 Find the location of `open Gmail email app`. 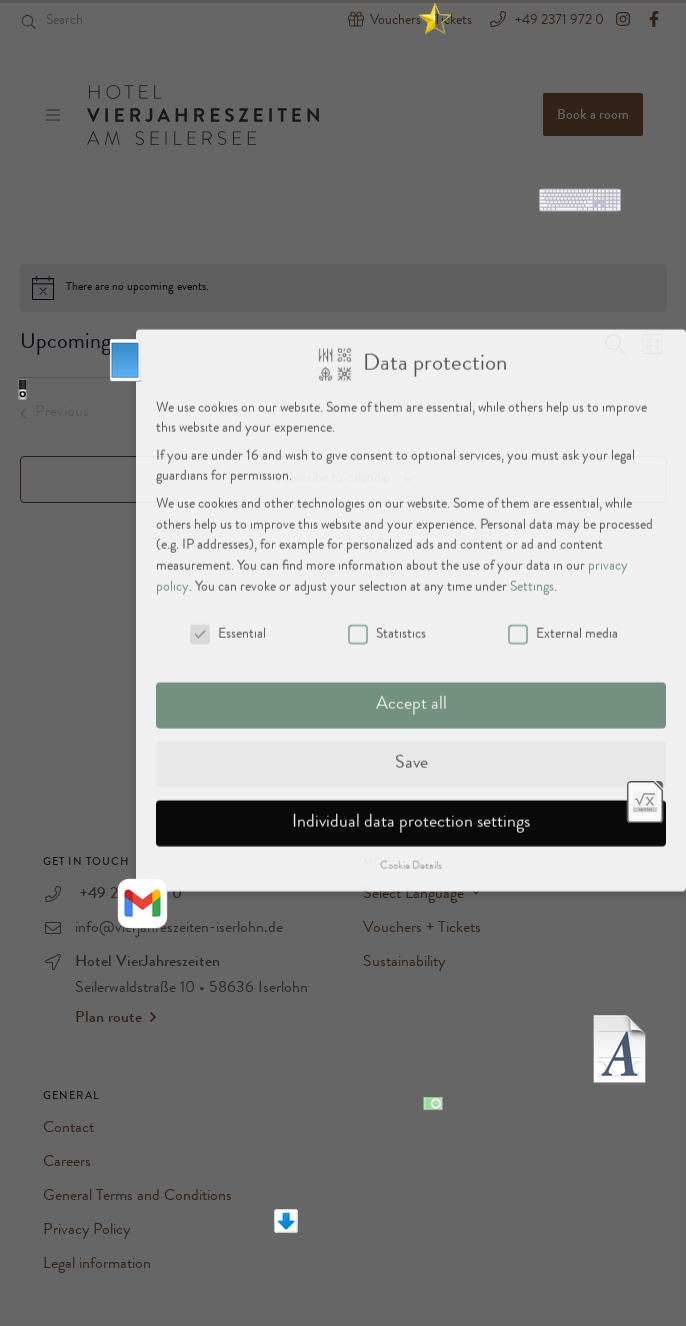

open Gmail email app is located at coordinates (142, 903).